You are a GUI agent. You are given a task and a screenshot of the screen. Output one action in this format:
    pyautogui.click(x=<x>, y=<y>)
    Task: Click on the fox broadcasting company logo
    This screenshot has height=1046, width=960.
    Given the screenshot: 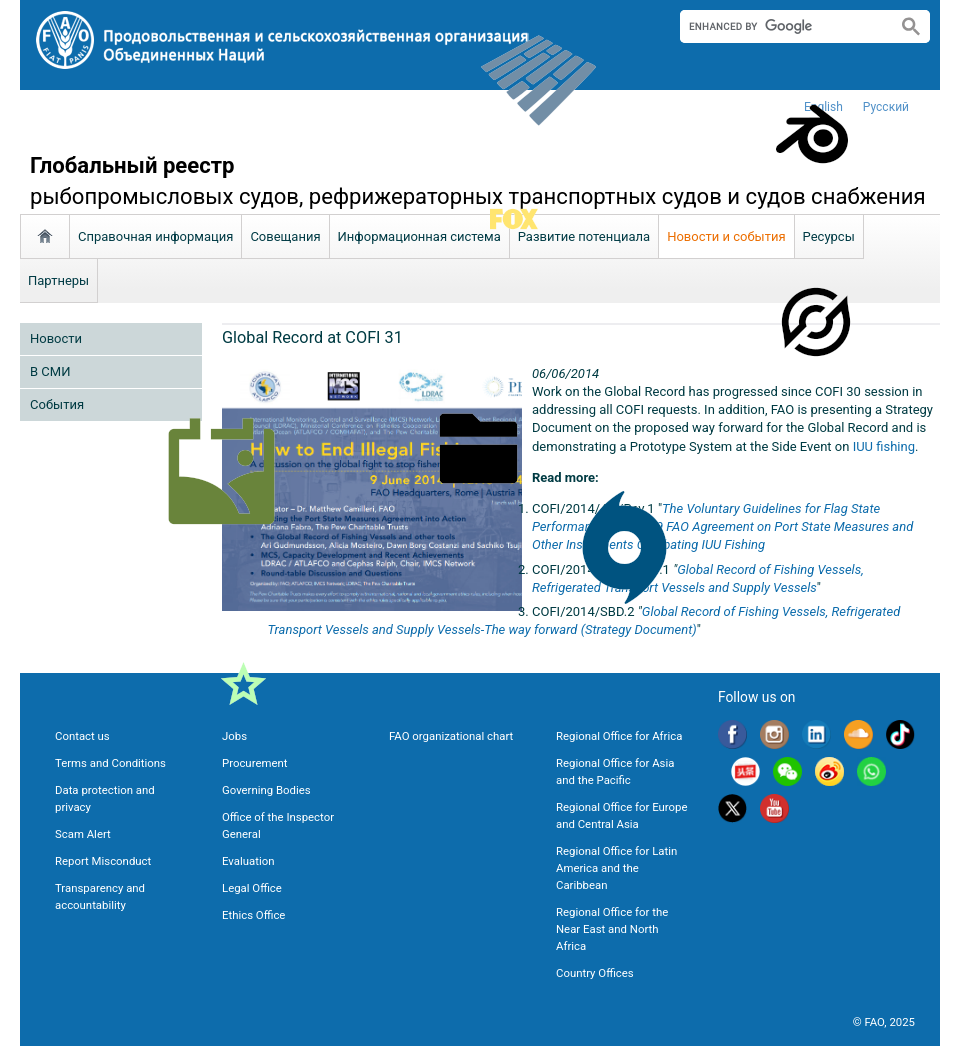 What is the action you would take?
    pyautogui.click(x=514, y=219)
    